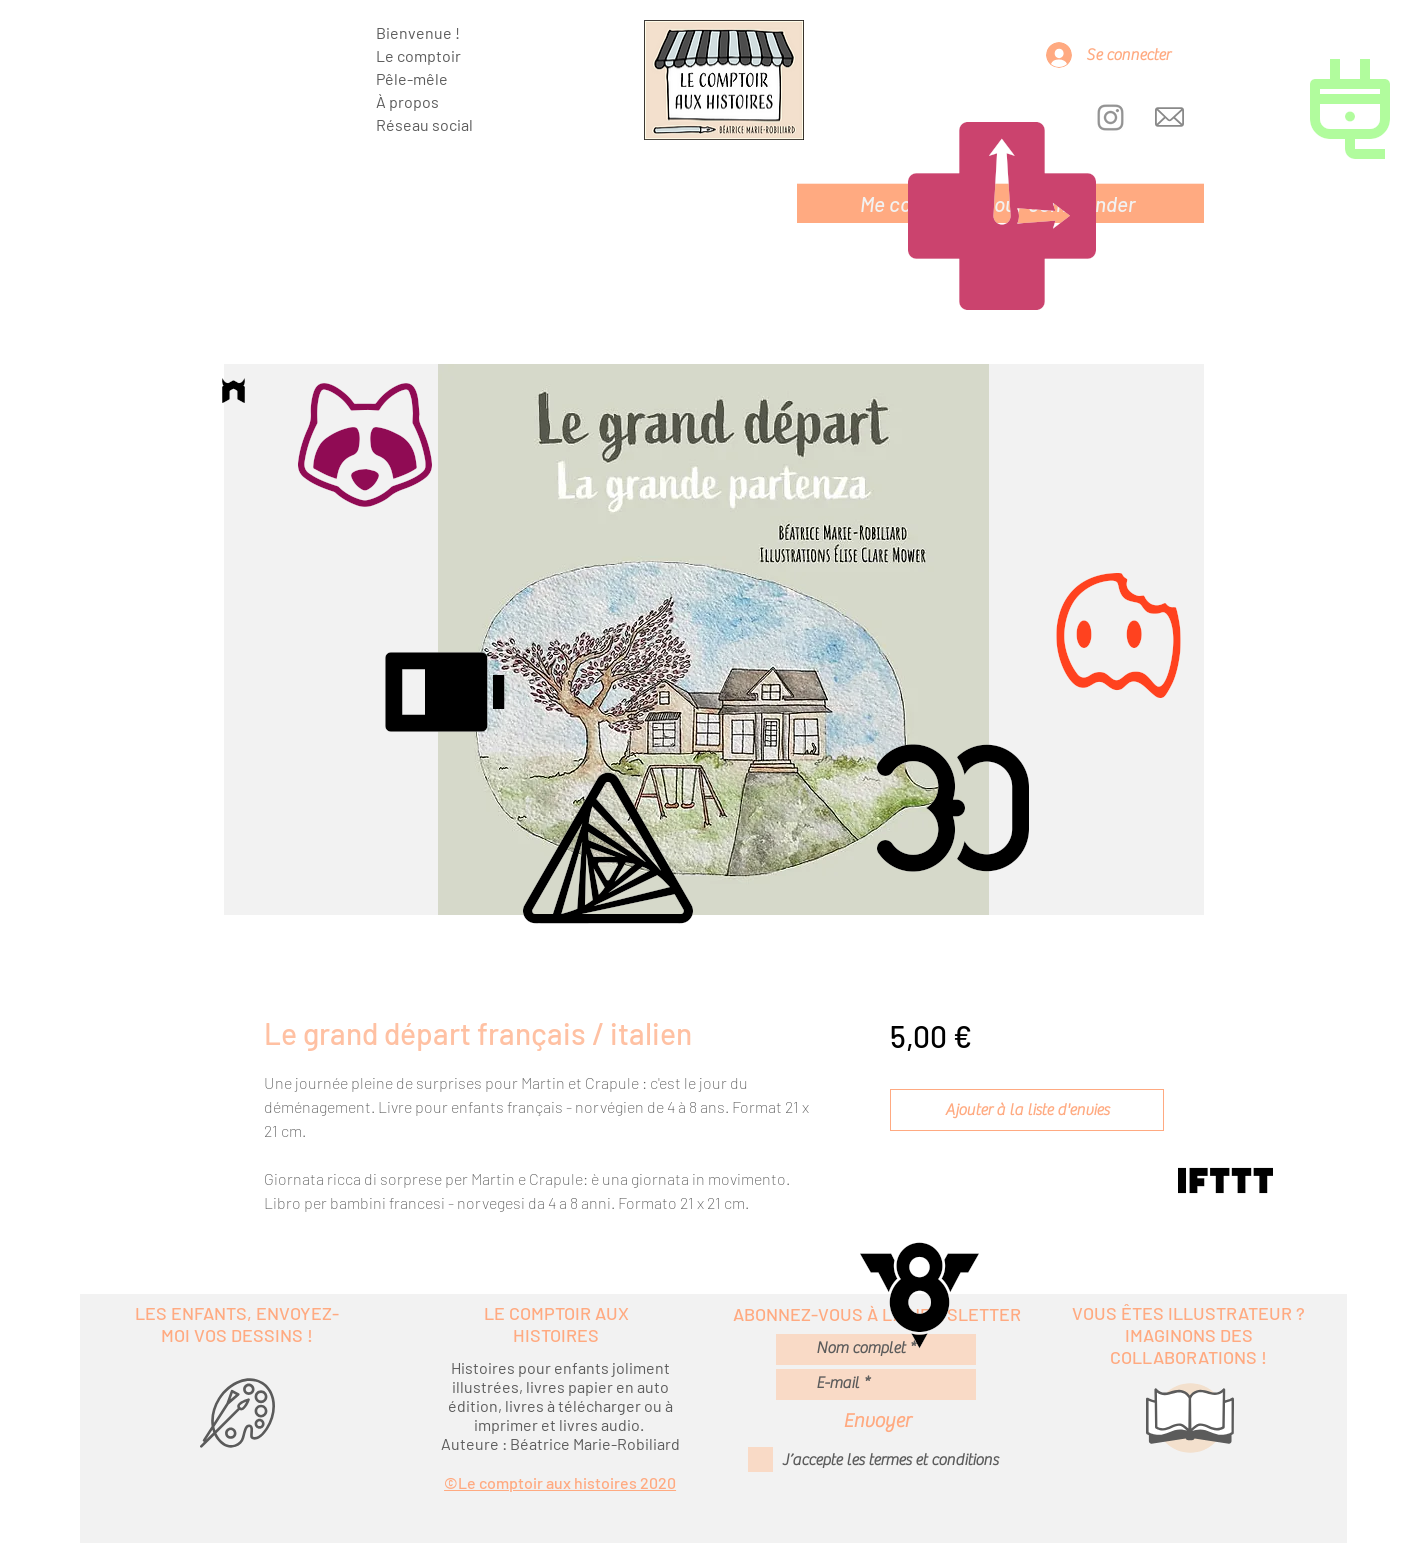 The height and width of the screenshot is (1543, 1427). What do you see at coordinates (608, 848) in the screenshot?
I see `open the Affine app` at bounding box center [608, 848].